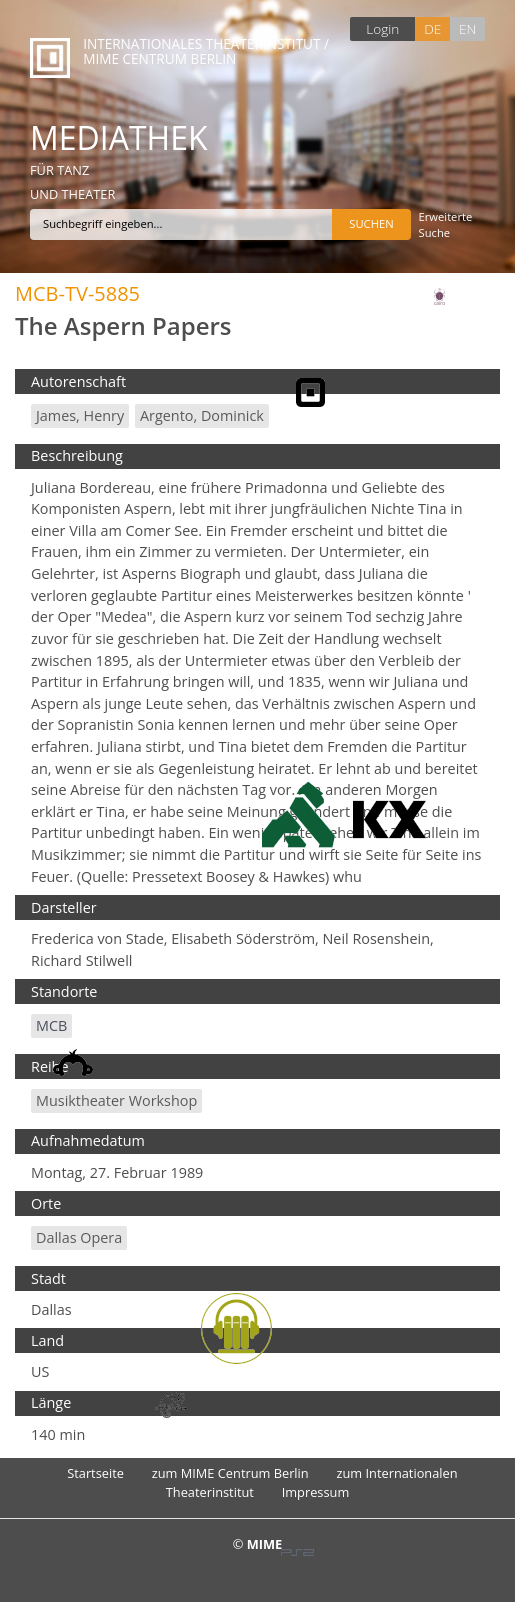 This screenshot has height=1602, width=515. Describe the element at coordinates (439, 296) in the screenshot. I see `Cairo graphics library logo` at that location.